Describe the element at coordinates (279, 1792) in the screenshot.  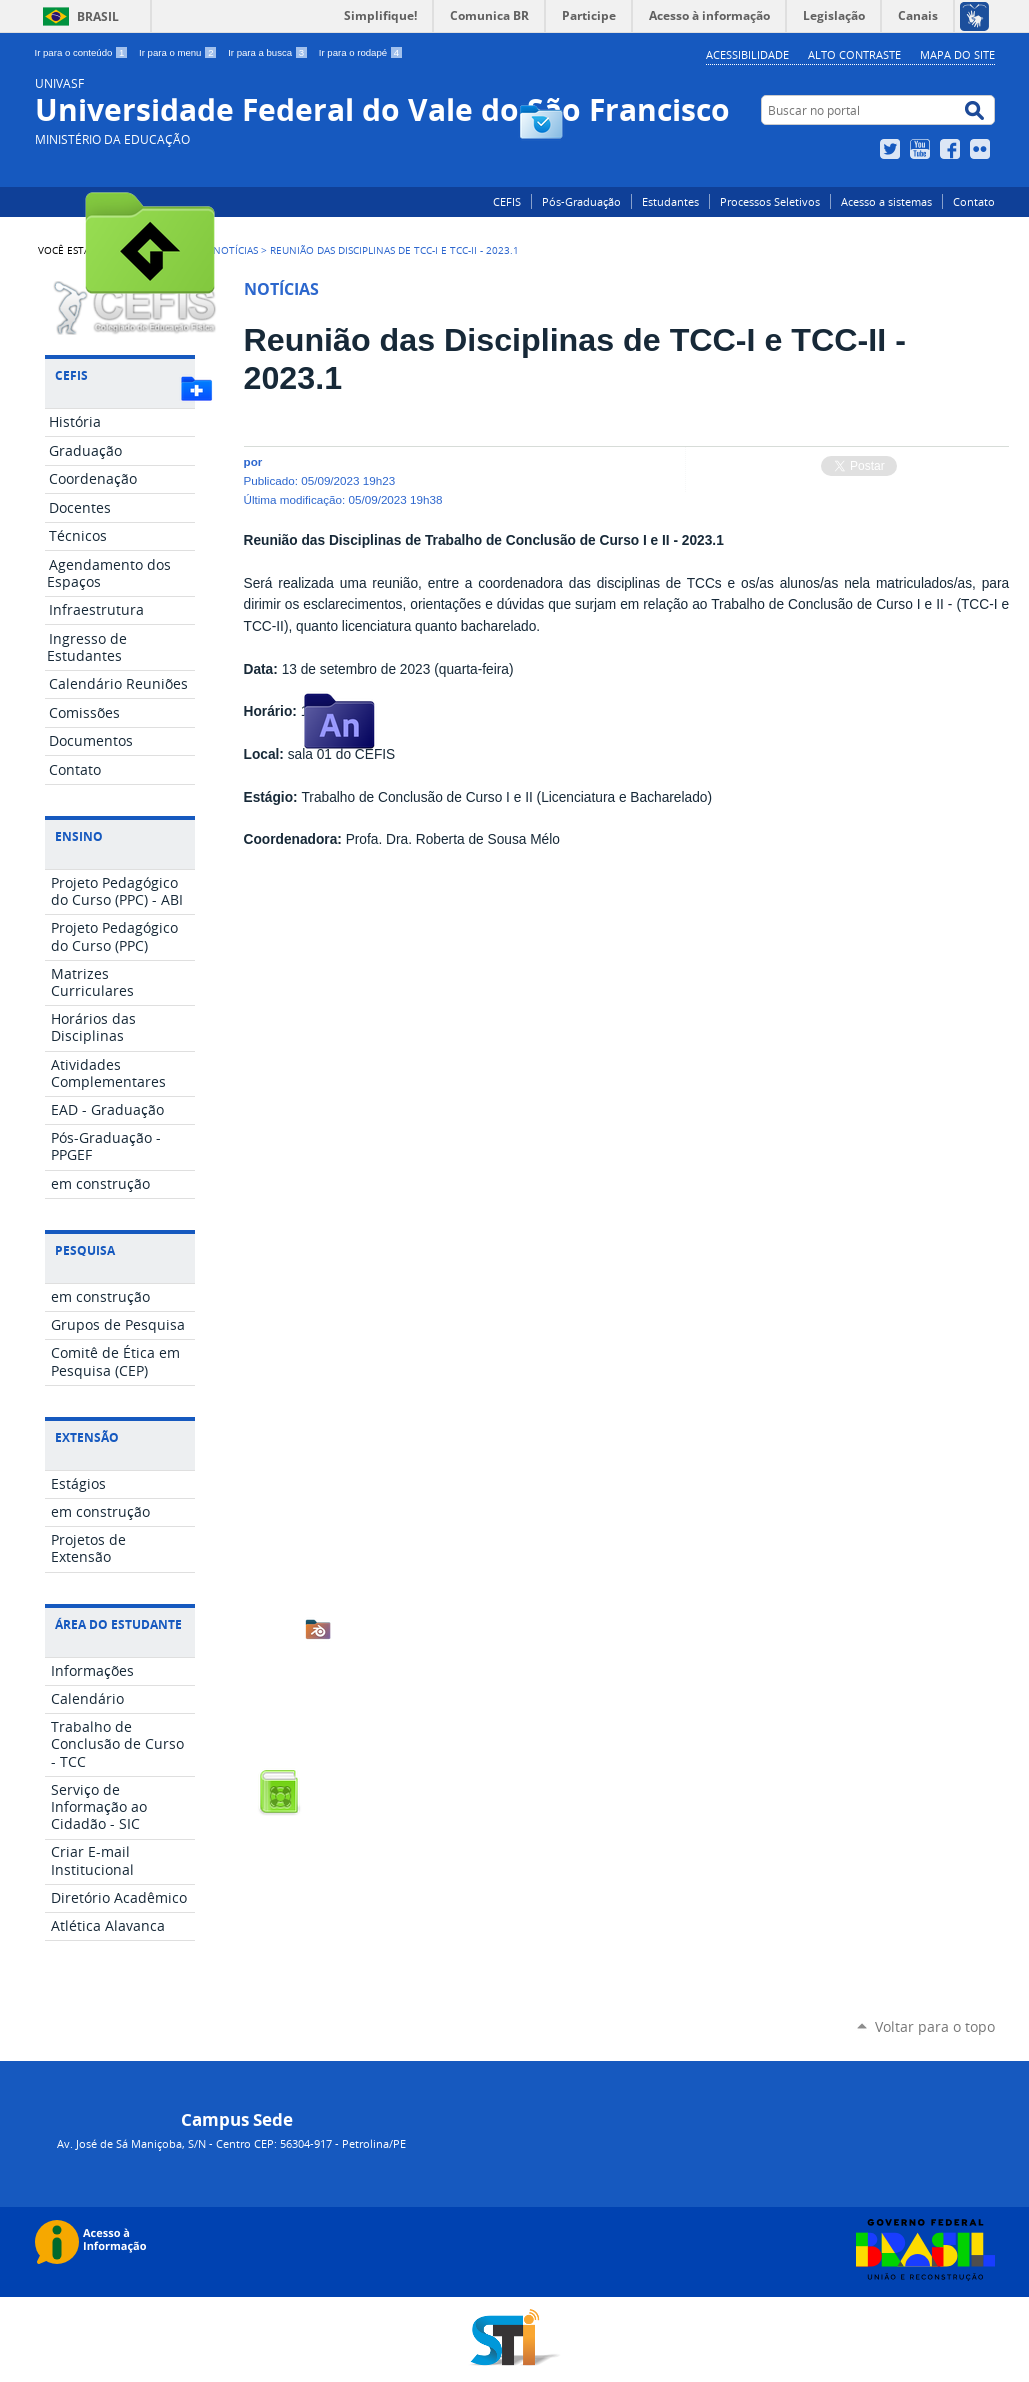
I see `access help documentation or user manual` at that location.